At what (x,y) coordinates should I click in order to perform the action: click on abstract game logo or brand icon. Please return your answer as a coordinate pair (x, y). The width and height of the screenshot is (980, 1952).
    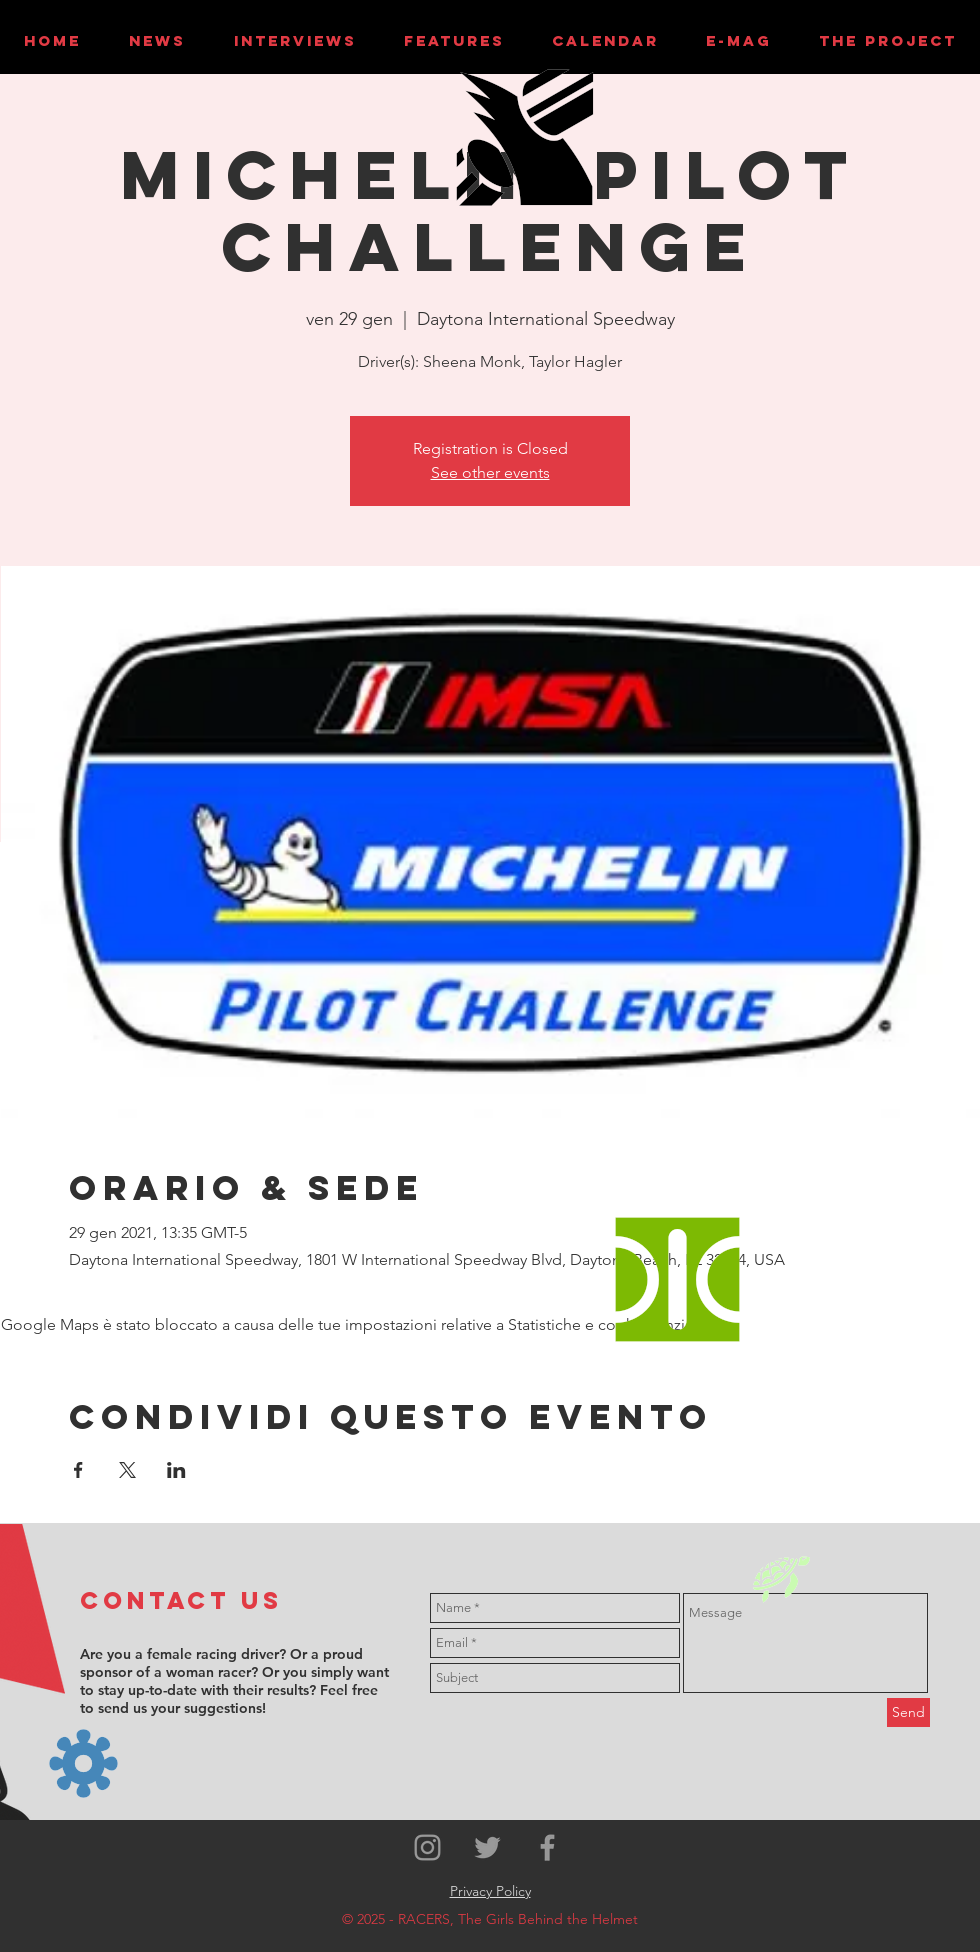
    Looking at the image, I should click on (677, 1279).